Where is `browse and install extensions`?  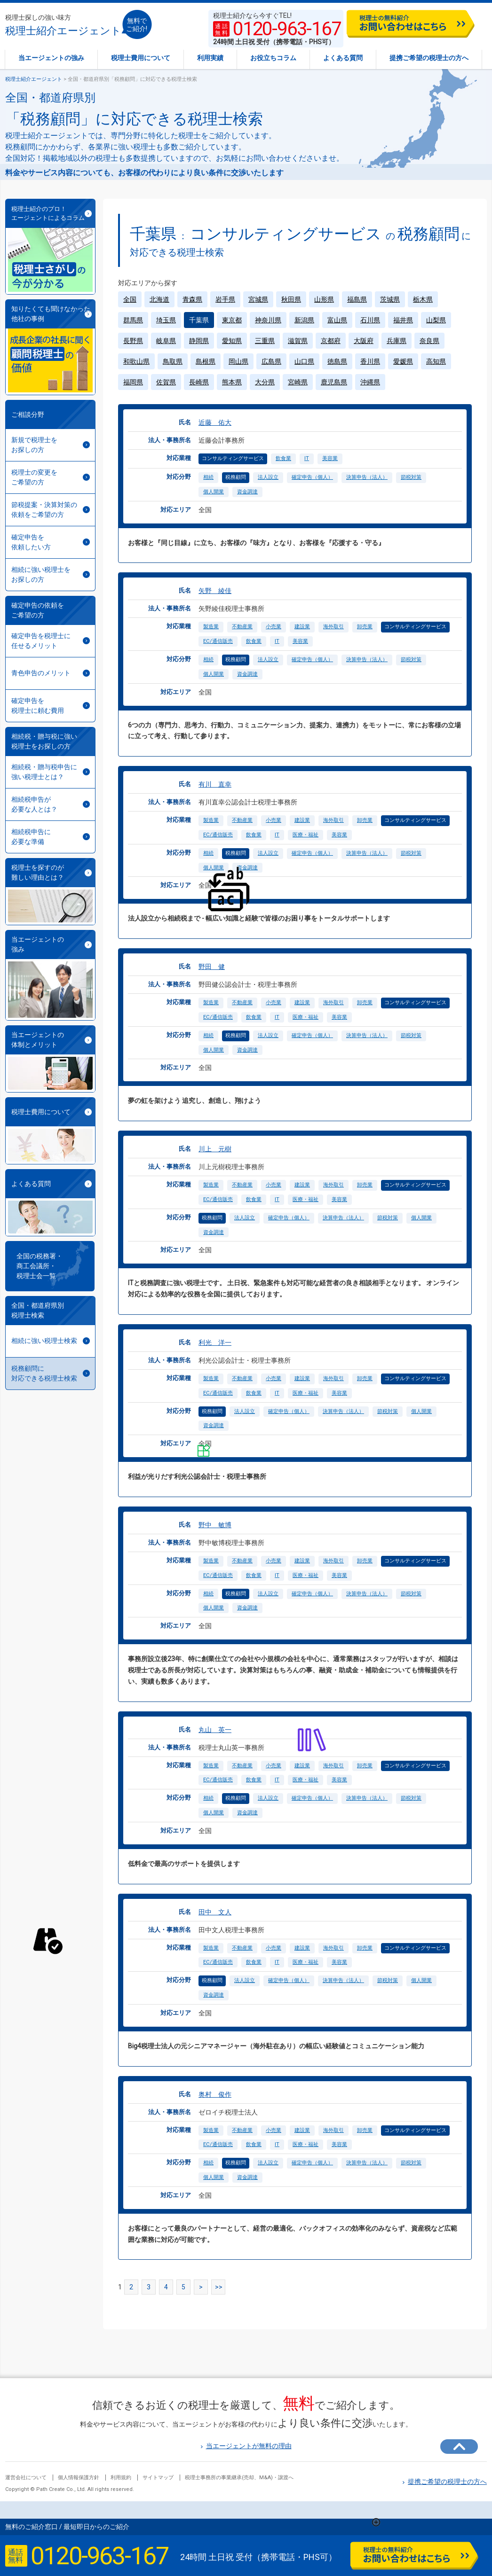 browse and install extensions is located at coordinates (204, 1450).